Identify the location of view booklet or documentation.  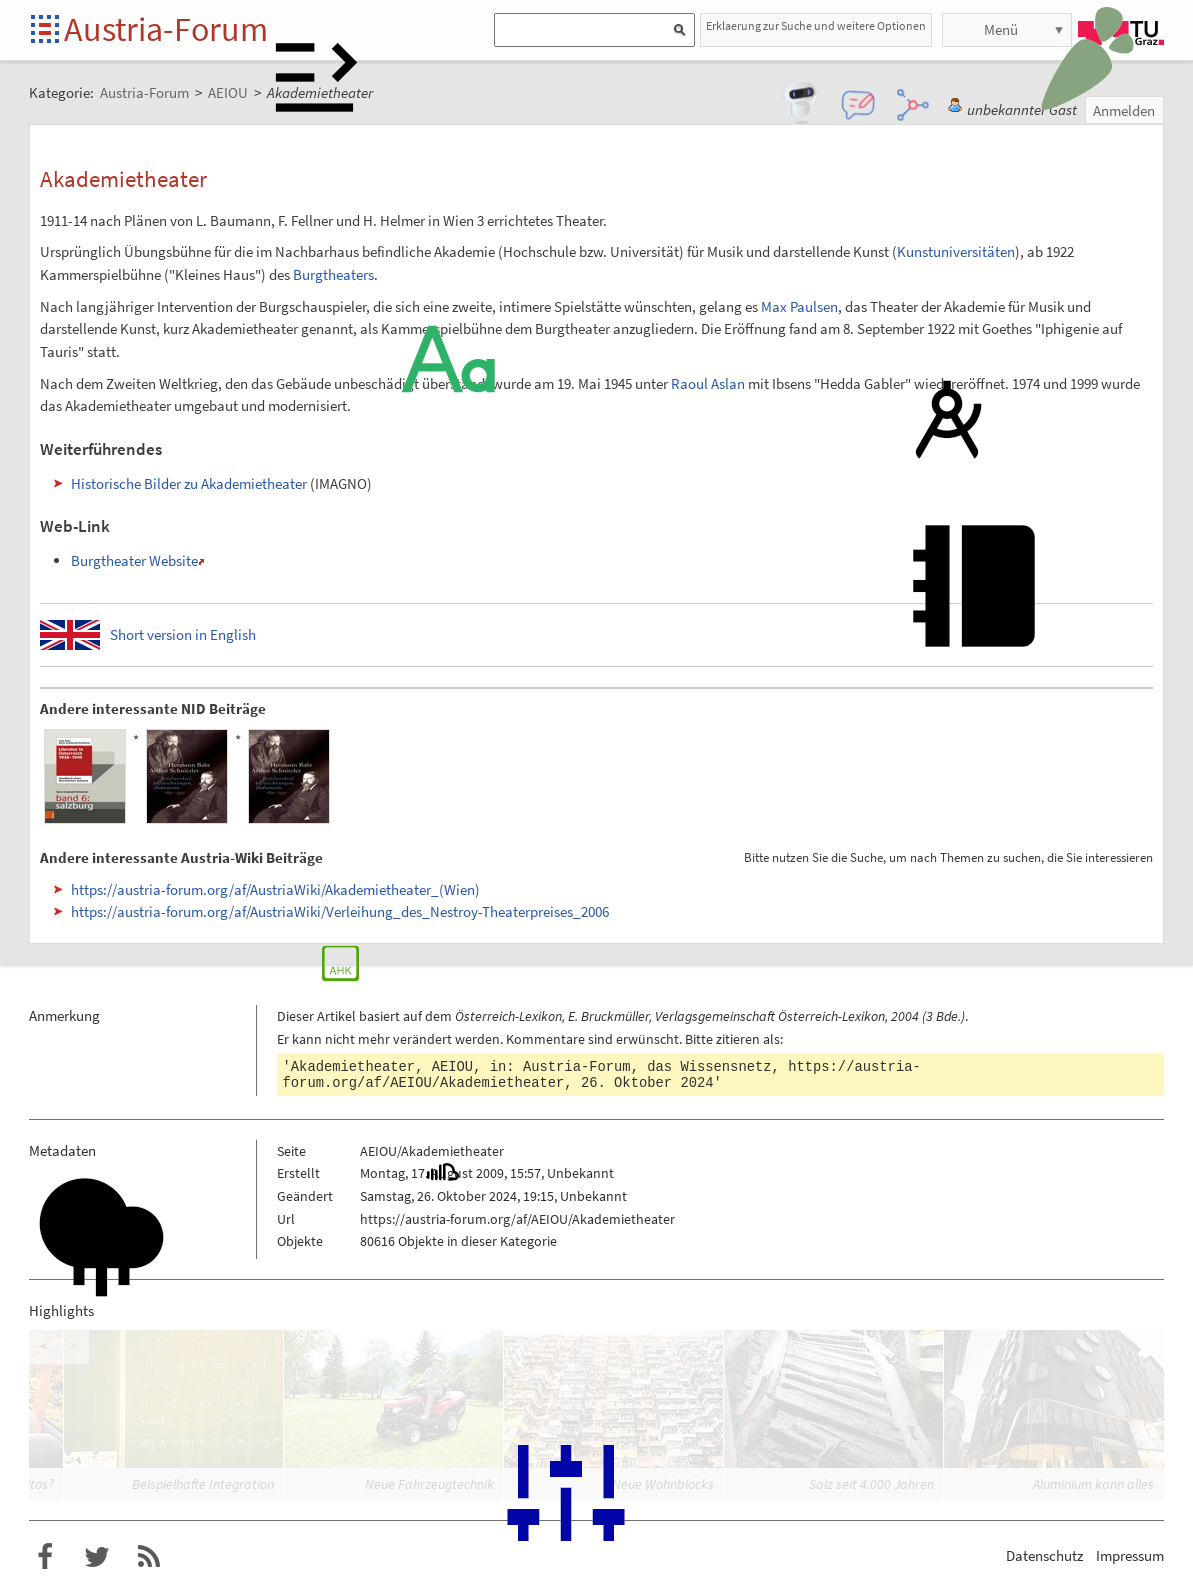
(974, 586).